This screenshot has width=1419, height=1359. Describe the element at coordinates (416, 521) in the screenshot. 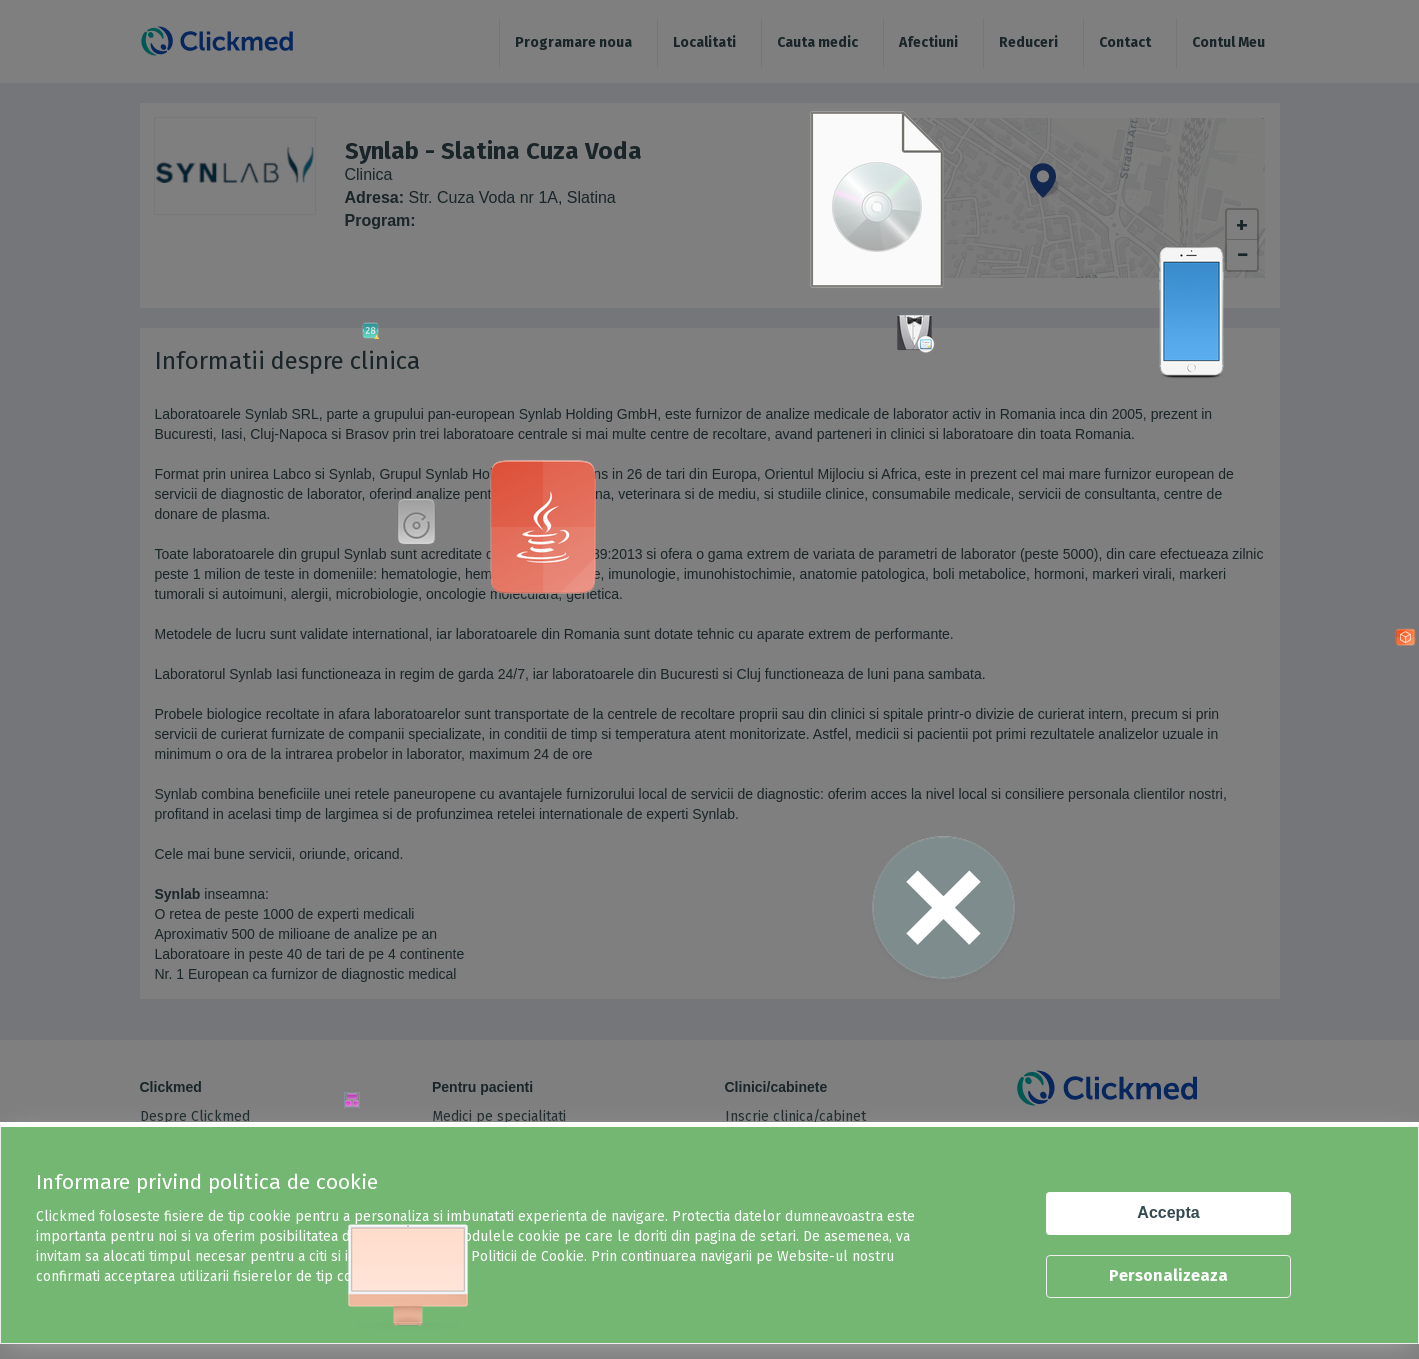

I see `access hard drive storage` at that location.